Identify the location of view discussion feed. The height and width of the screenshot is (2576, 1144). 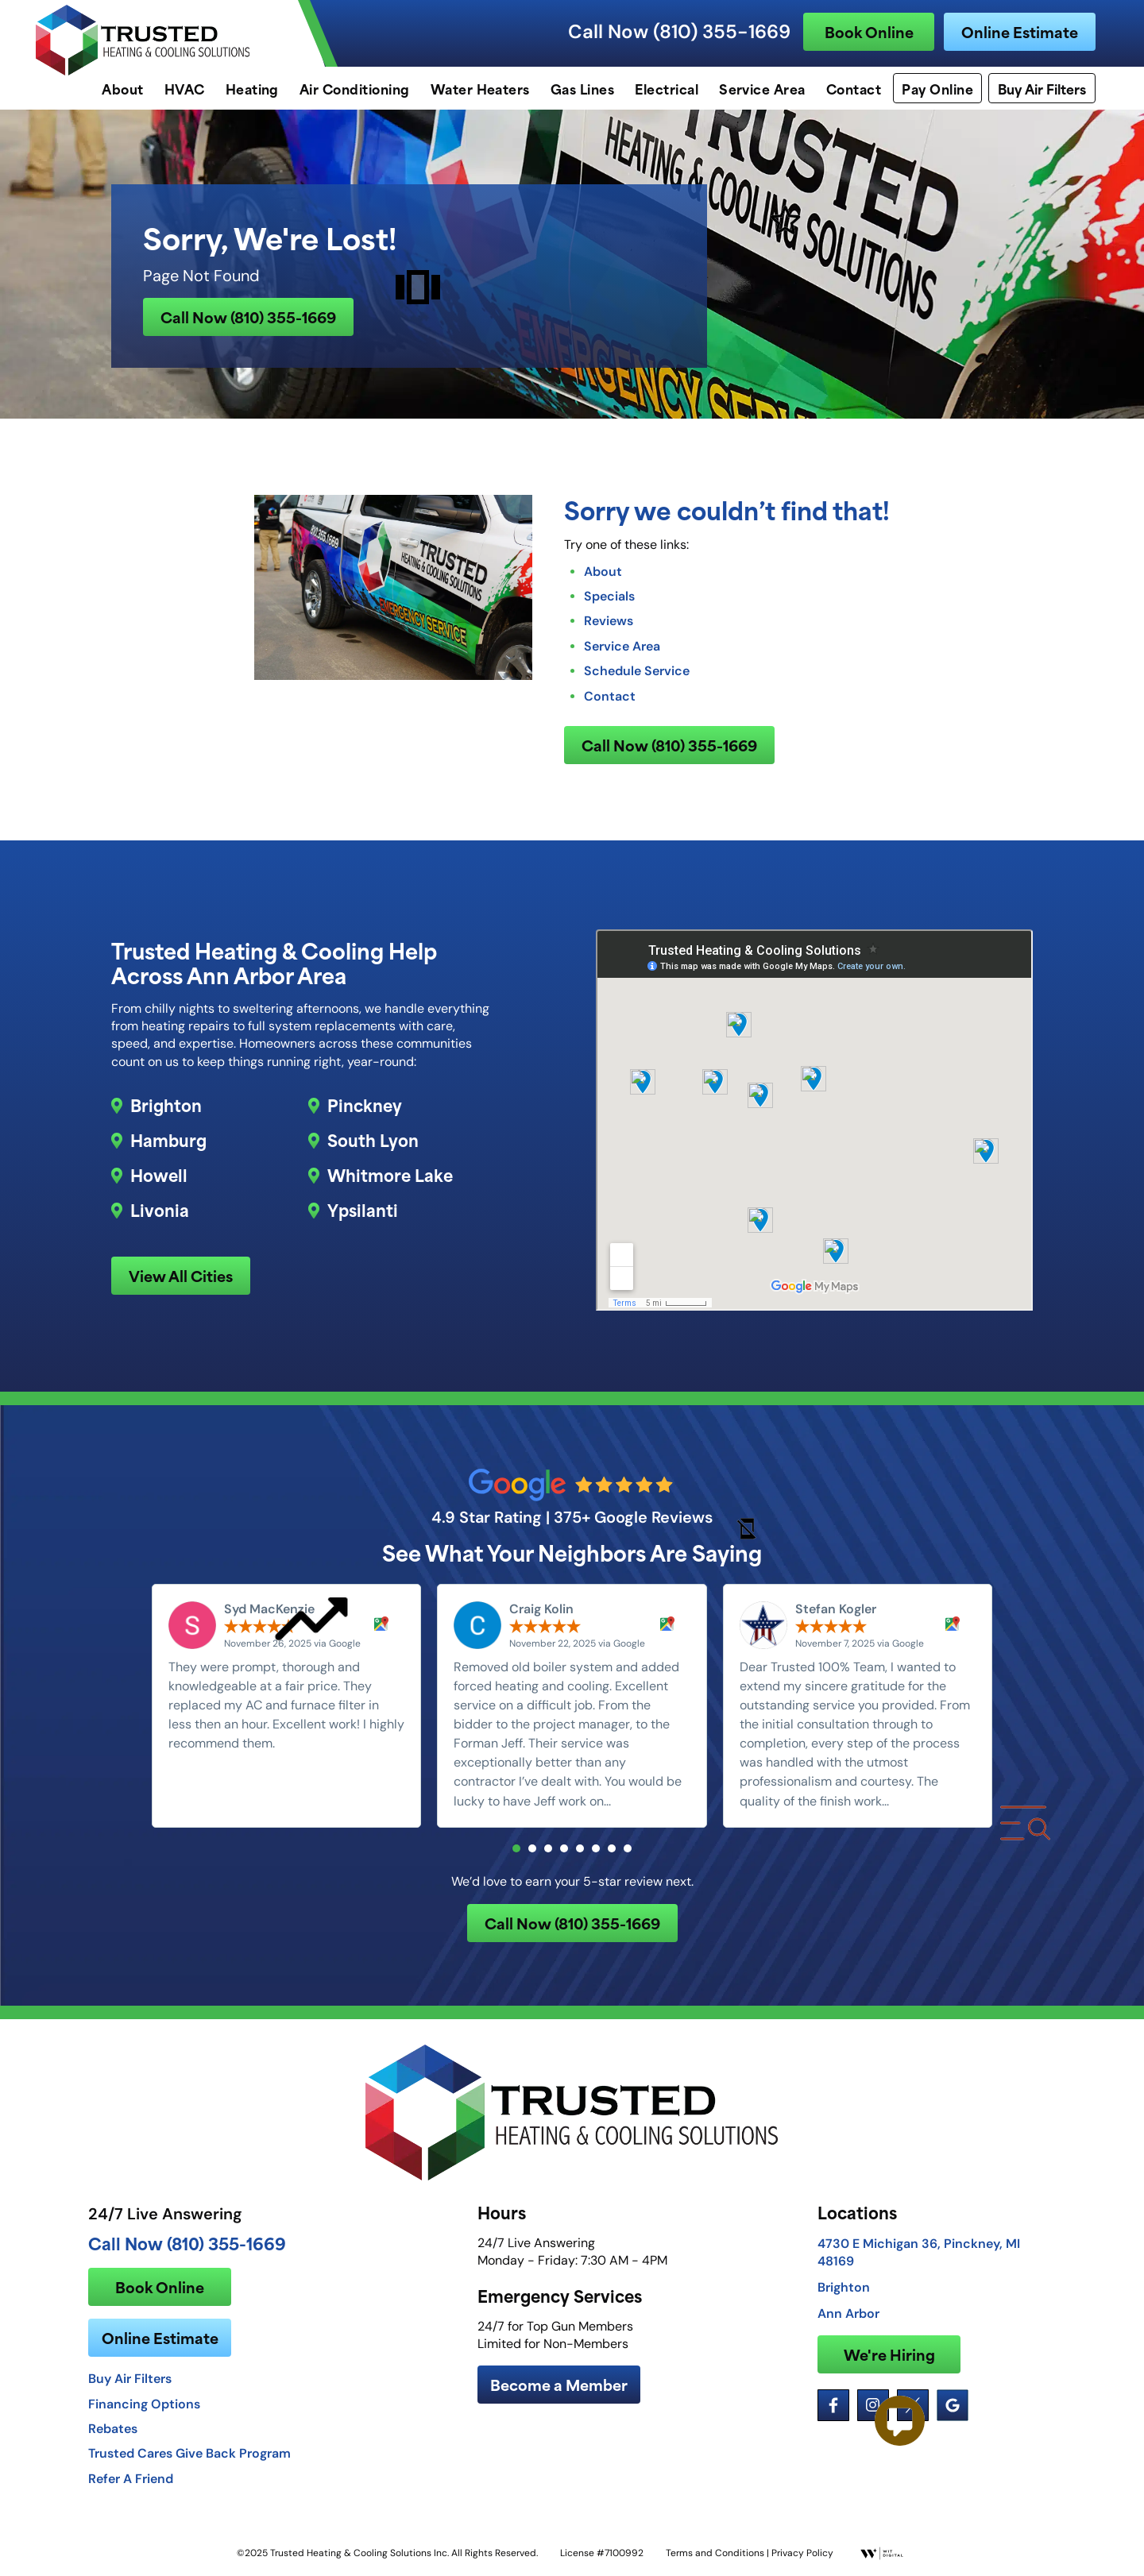
(899, 2420).